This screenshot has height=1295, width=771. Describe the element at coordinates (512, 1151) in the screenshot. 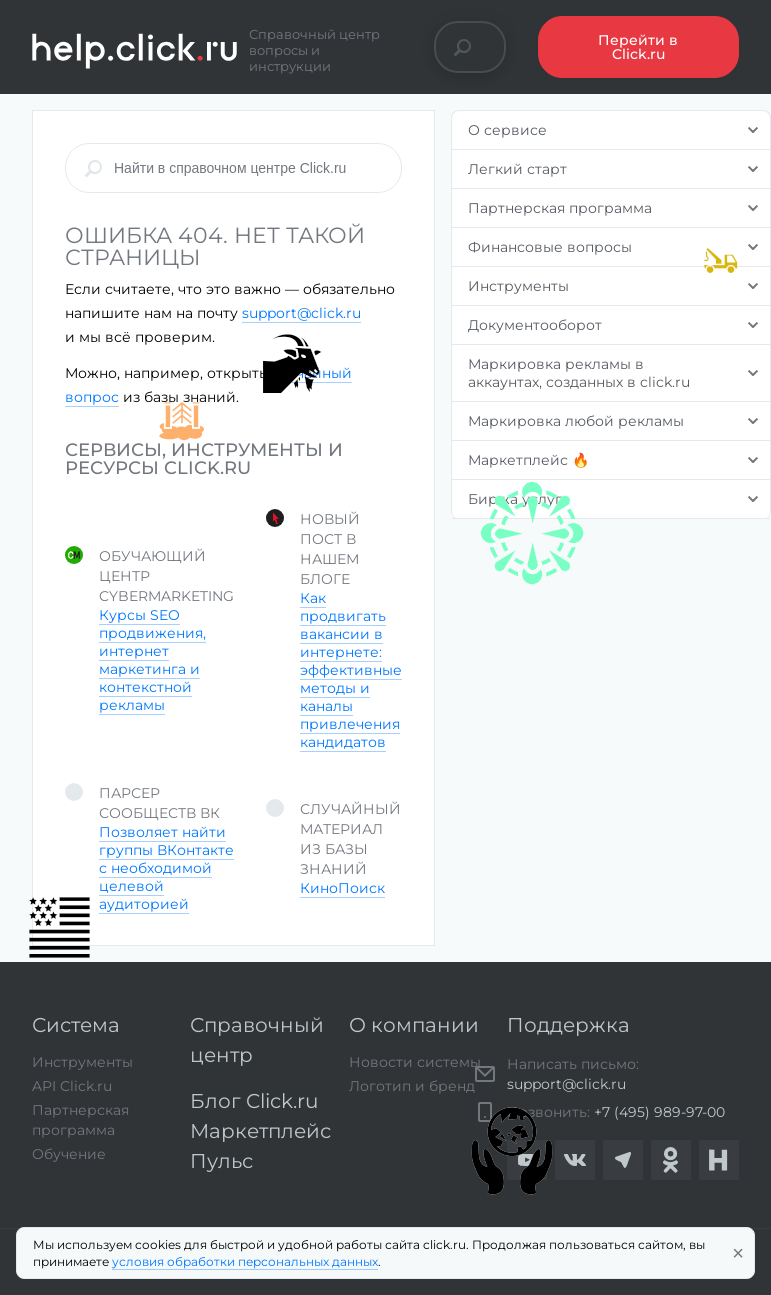

I see `view environmental or sustainability features` at that location.